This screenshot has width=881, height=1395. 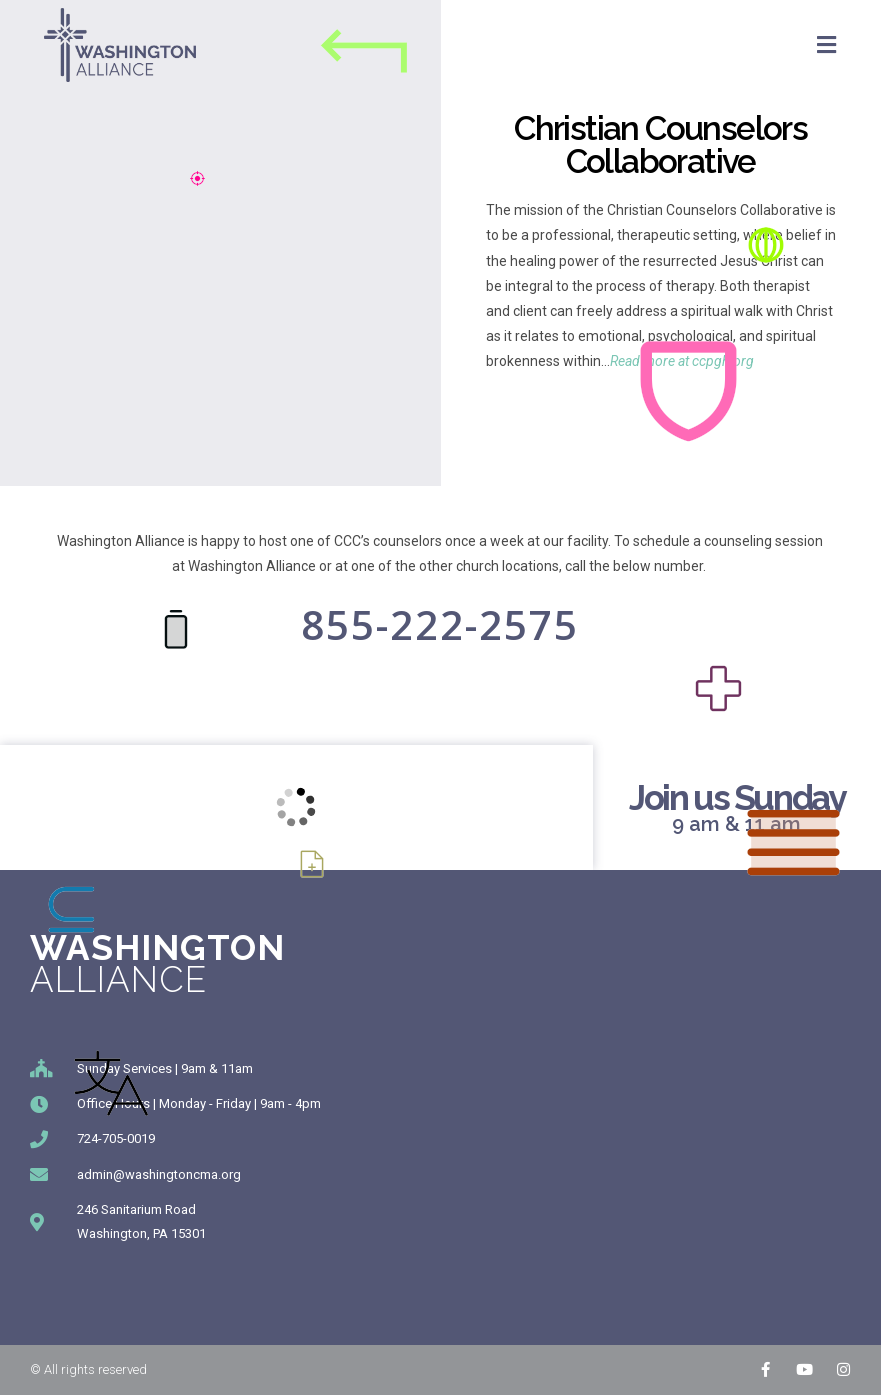 What do you see at coordinates (688, 385) in the screenshot?
I see `access security or privacy settings` at bounding box center [688, 385].